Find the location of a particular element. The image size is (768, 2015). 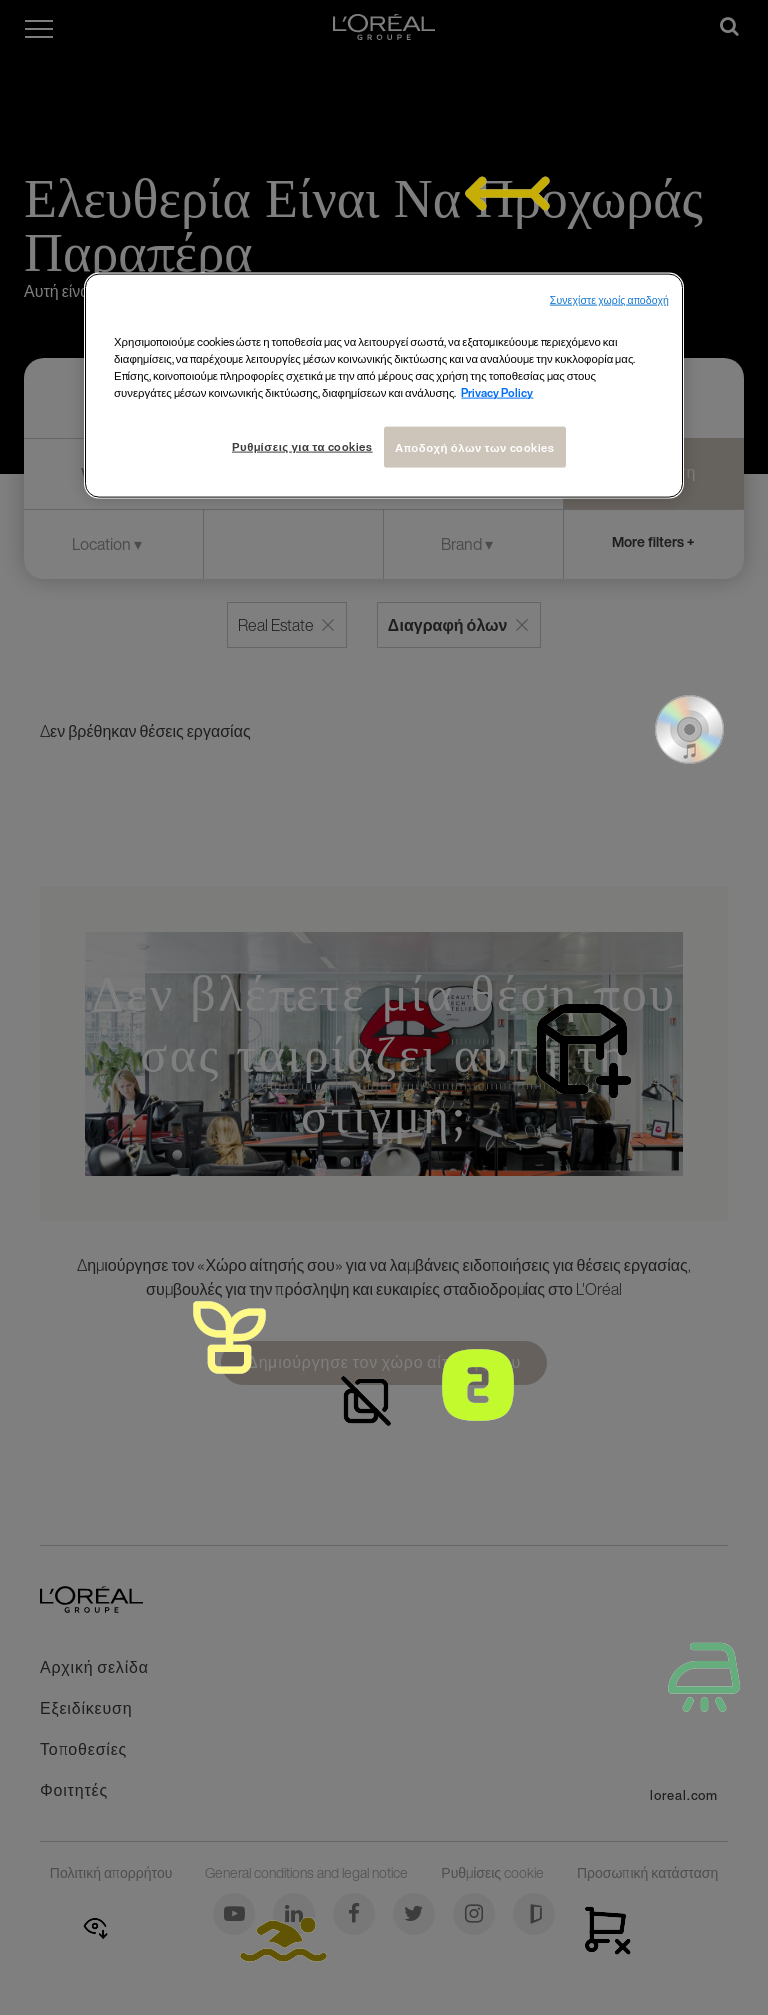

go back to the previous screen is located at coordinates (507, 193).